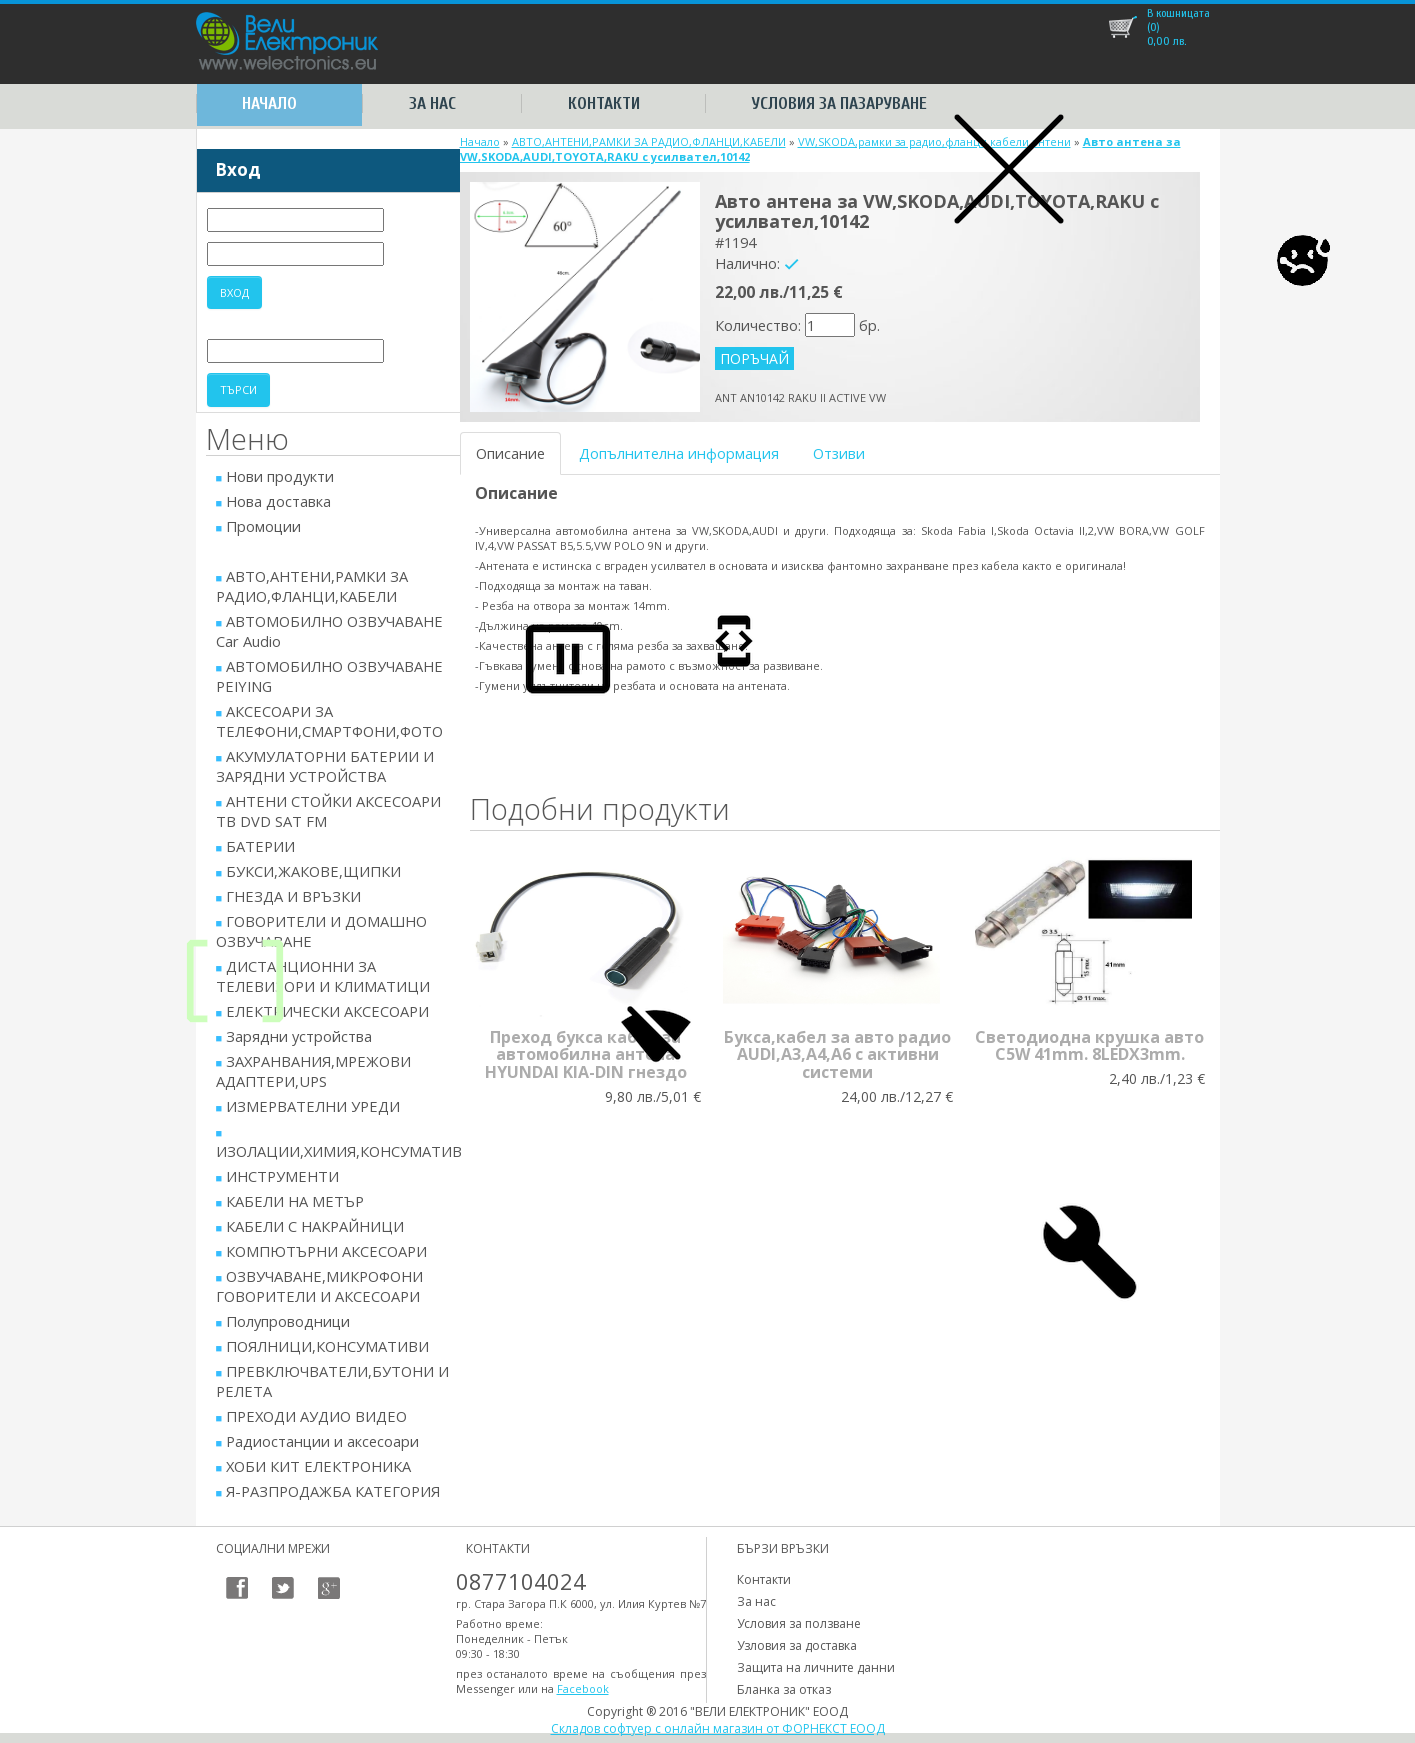 This screenshot has height=1743, width=1415. Describe the element at coordinates (1009, 169) in the screenshot. I see `close a window or dialog` at that location.